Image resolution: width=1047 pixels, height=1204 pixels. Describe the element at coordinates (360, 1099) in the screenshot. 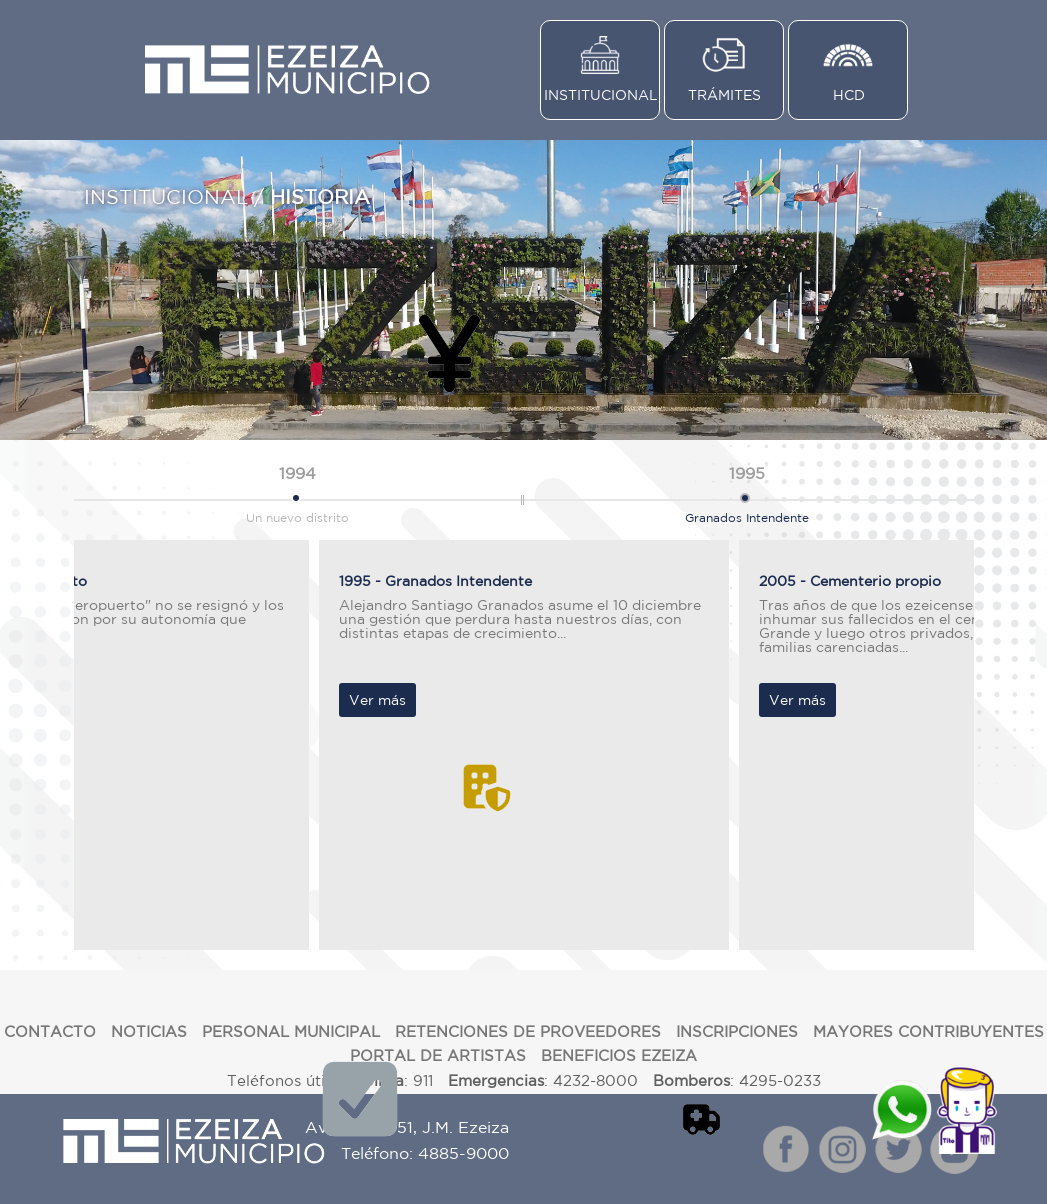

I see `confirm or submit an action` at that location.